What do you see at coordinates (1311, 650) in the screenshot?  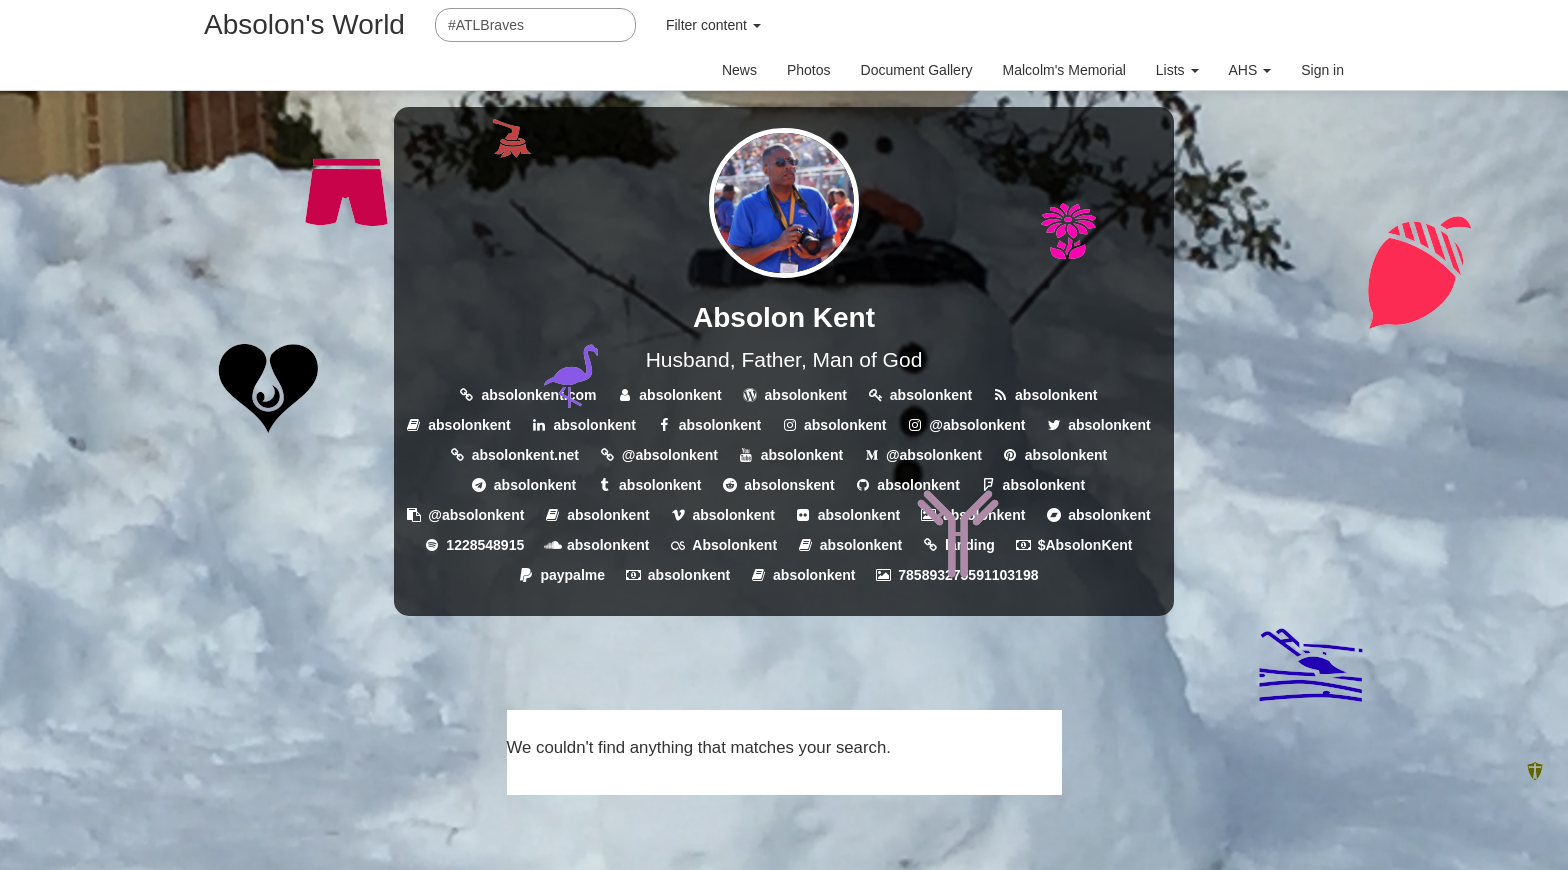 I see `farming or agriculture tool indicator` at bounding box center [1311, 650].